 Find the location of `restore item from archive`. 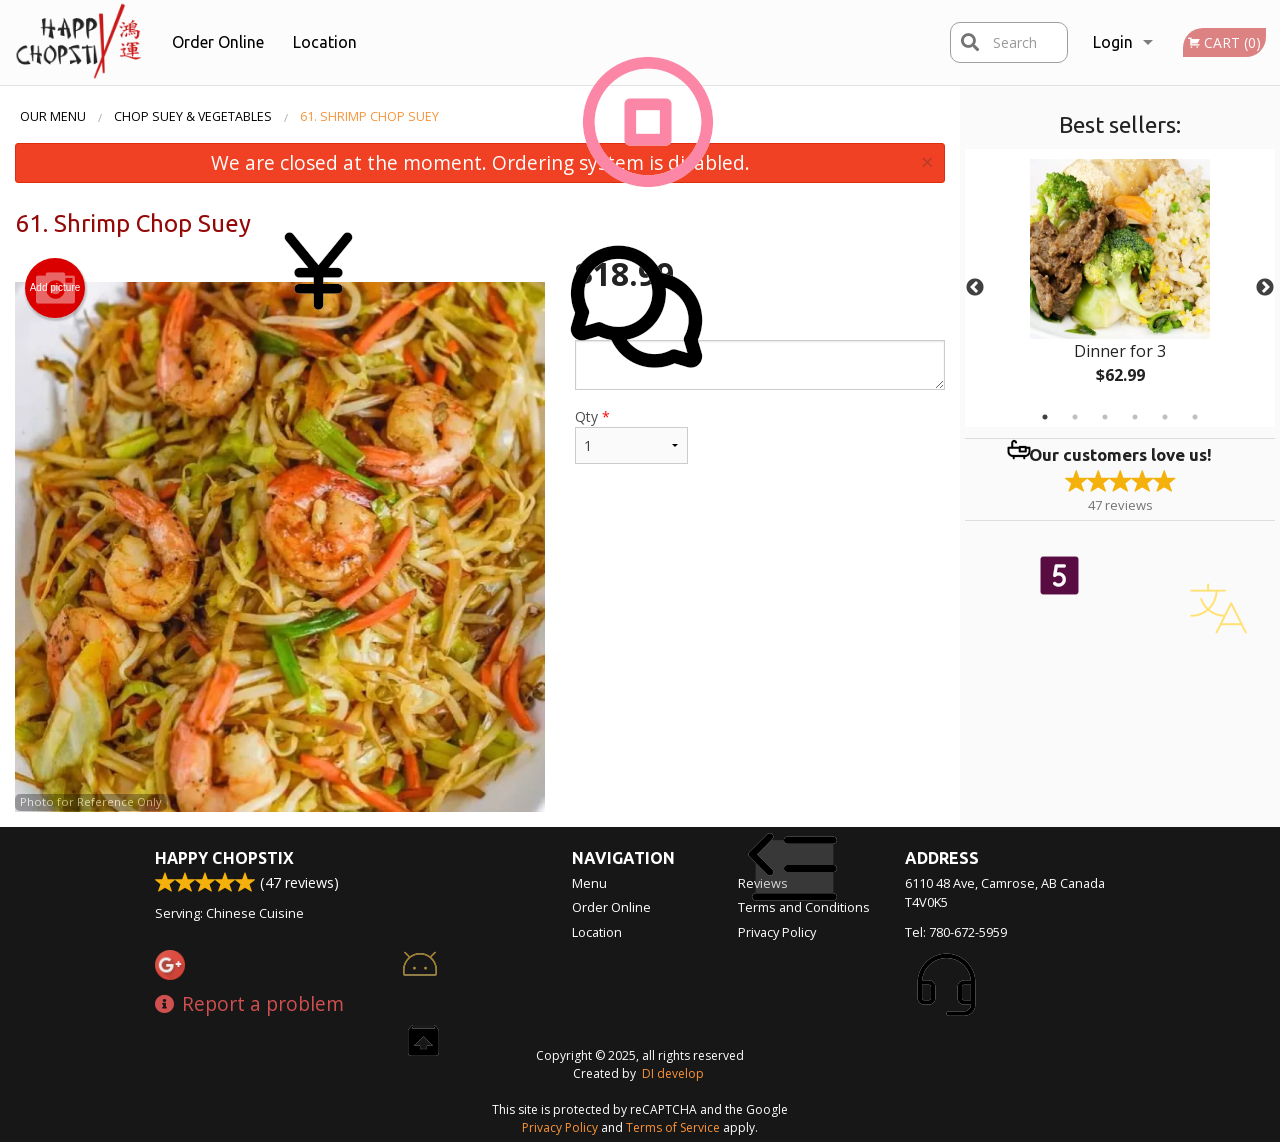

restore item from archive is located at coordinates (423, 1040).